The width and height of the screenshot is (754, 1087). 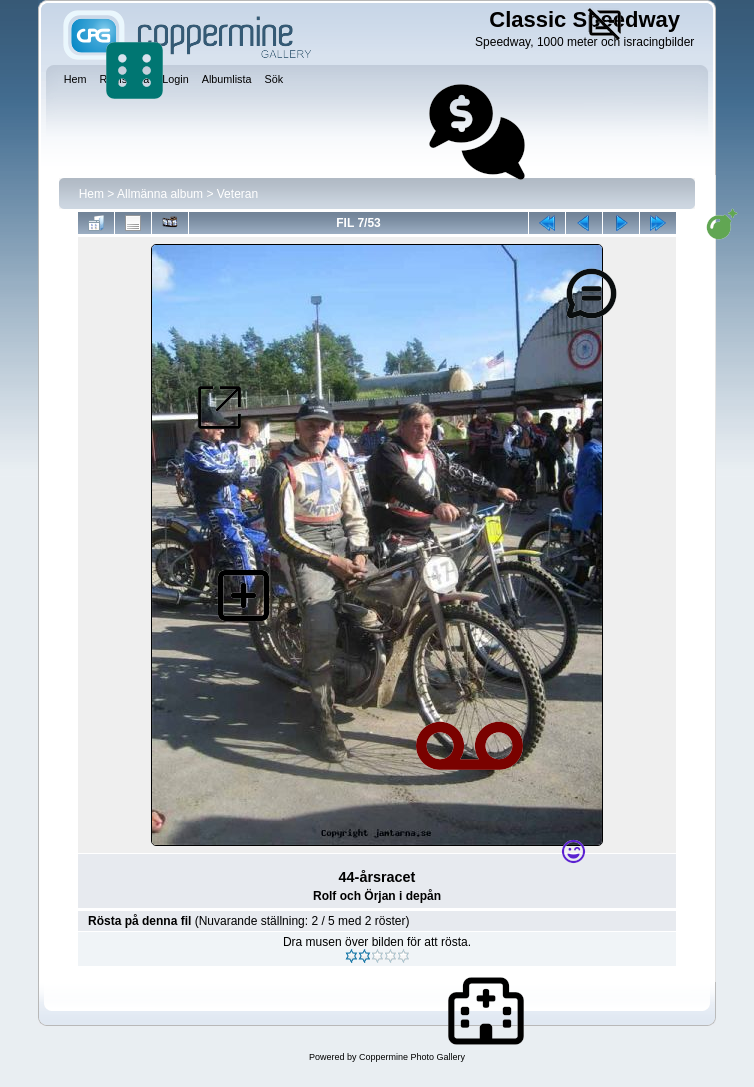 I want to click on roll or randomize a selection, so click(x=134, y=70).